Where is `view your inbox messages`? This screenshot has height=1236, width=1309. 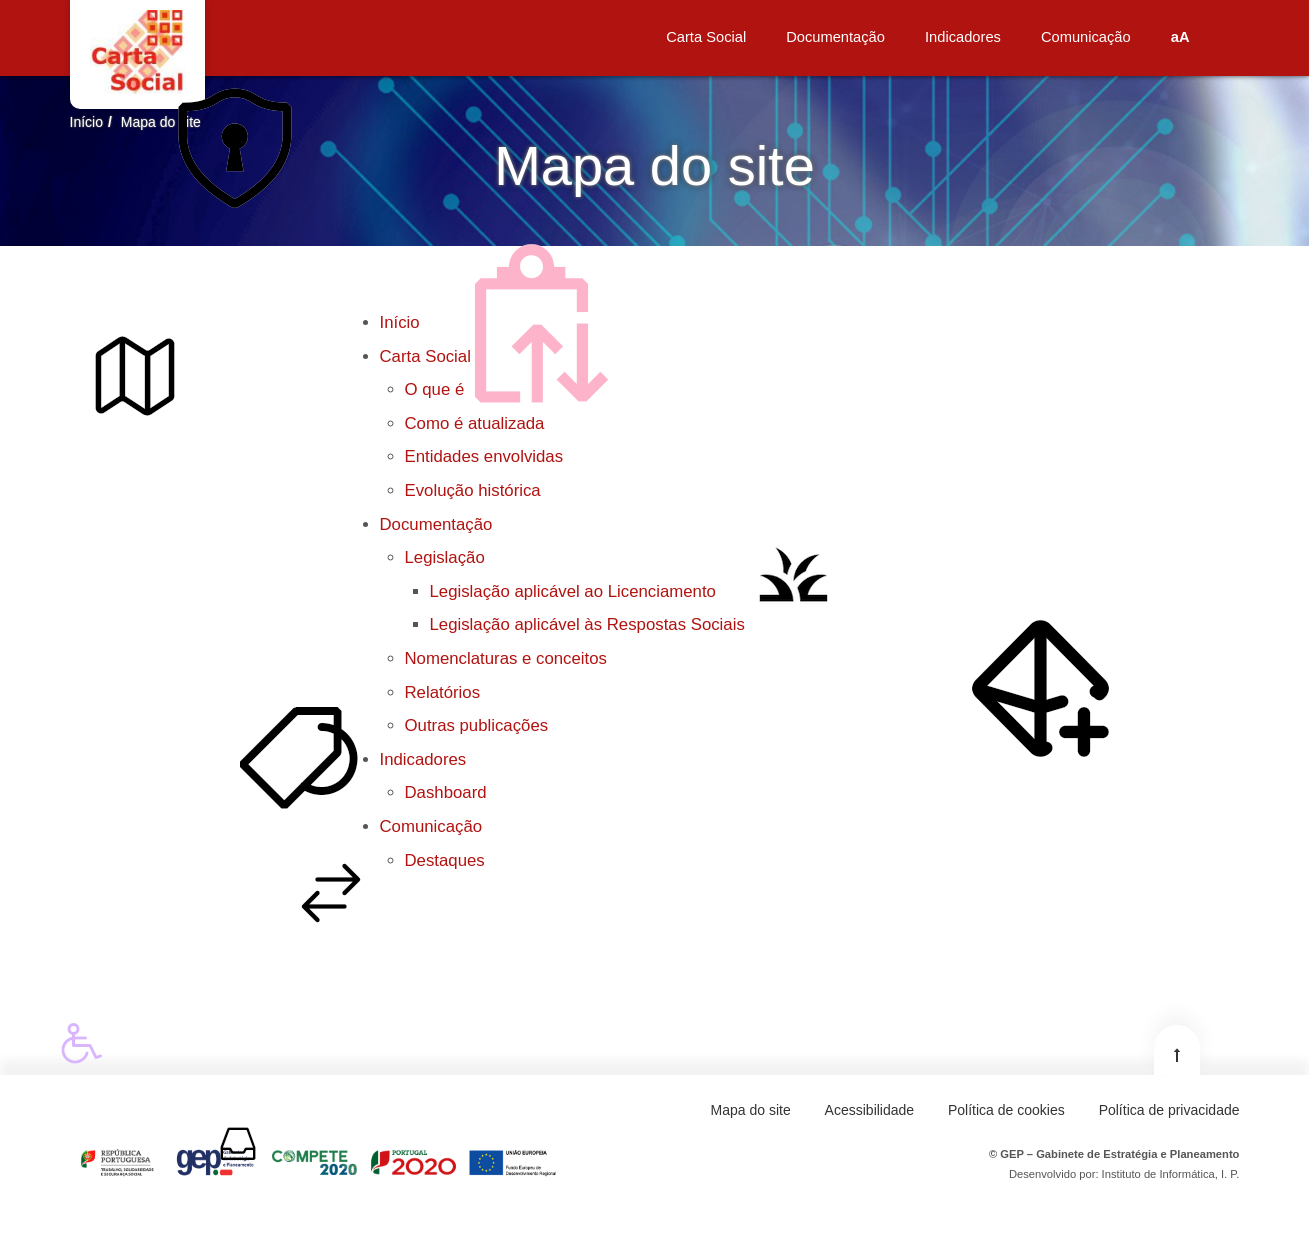
view your inbox messages is located at coordinates (238, 1145).